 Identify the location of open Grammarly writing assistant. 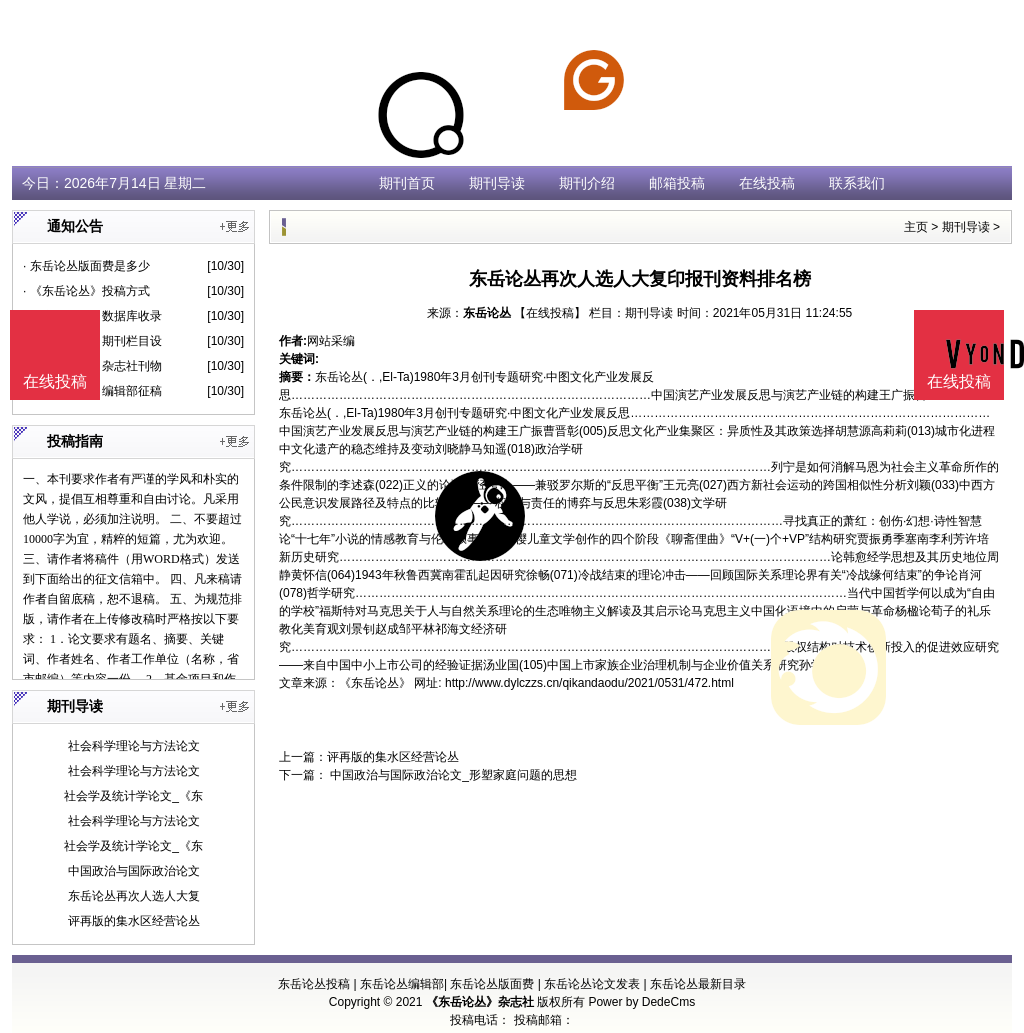
(594, 80).